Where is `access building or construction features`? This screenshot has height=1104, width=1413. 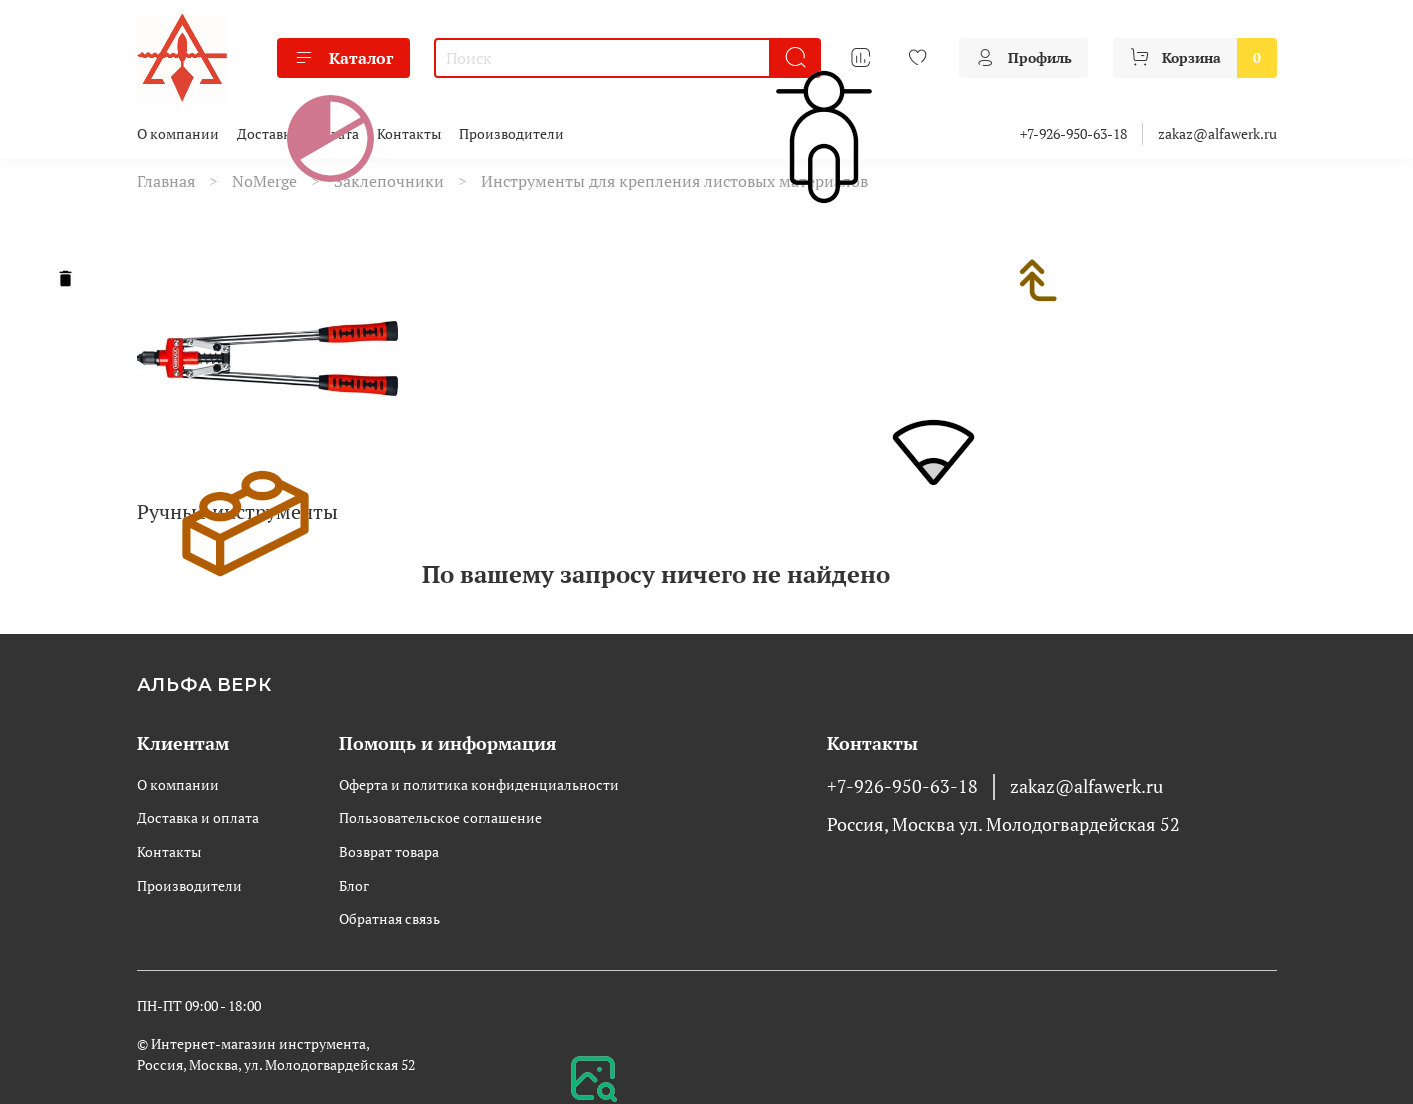
access building or construction features is located at coordinates (245, 521).